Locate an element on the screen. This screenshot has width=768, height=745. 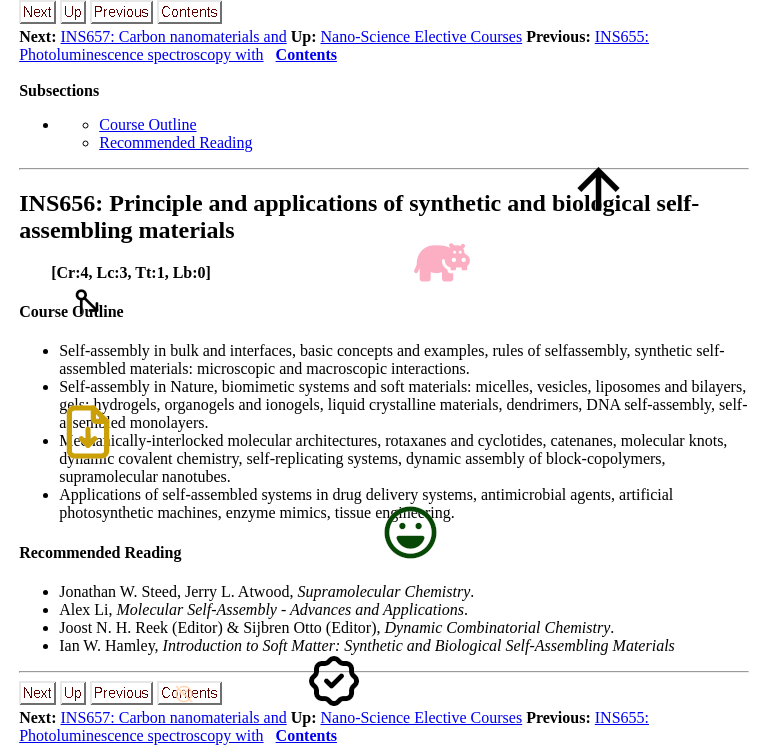
hippo animal icon is located at coordinates (442, 262).